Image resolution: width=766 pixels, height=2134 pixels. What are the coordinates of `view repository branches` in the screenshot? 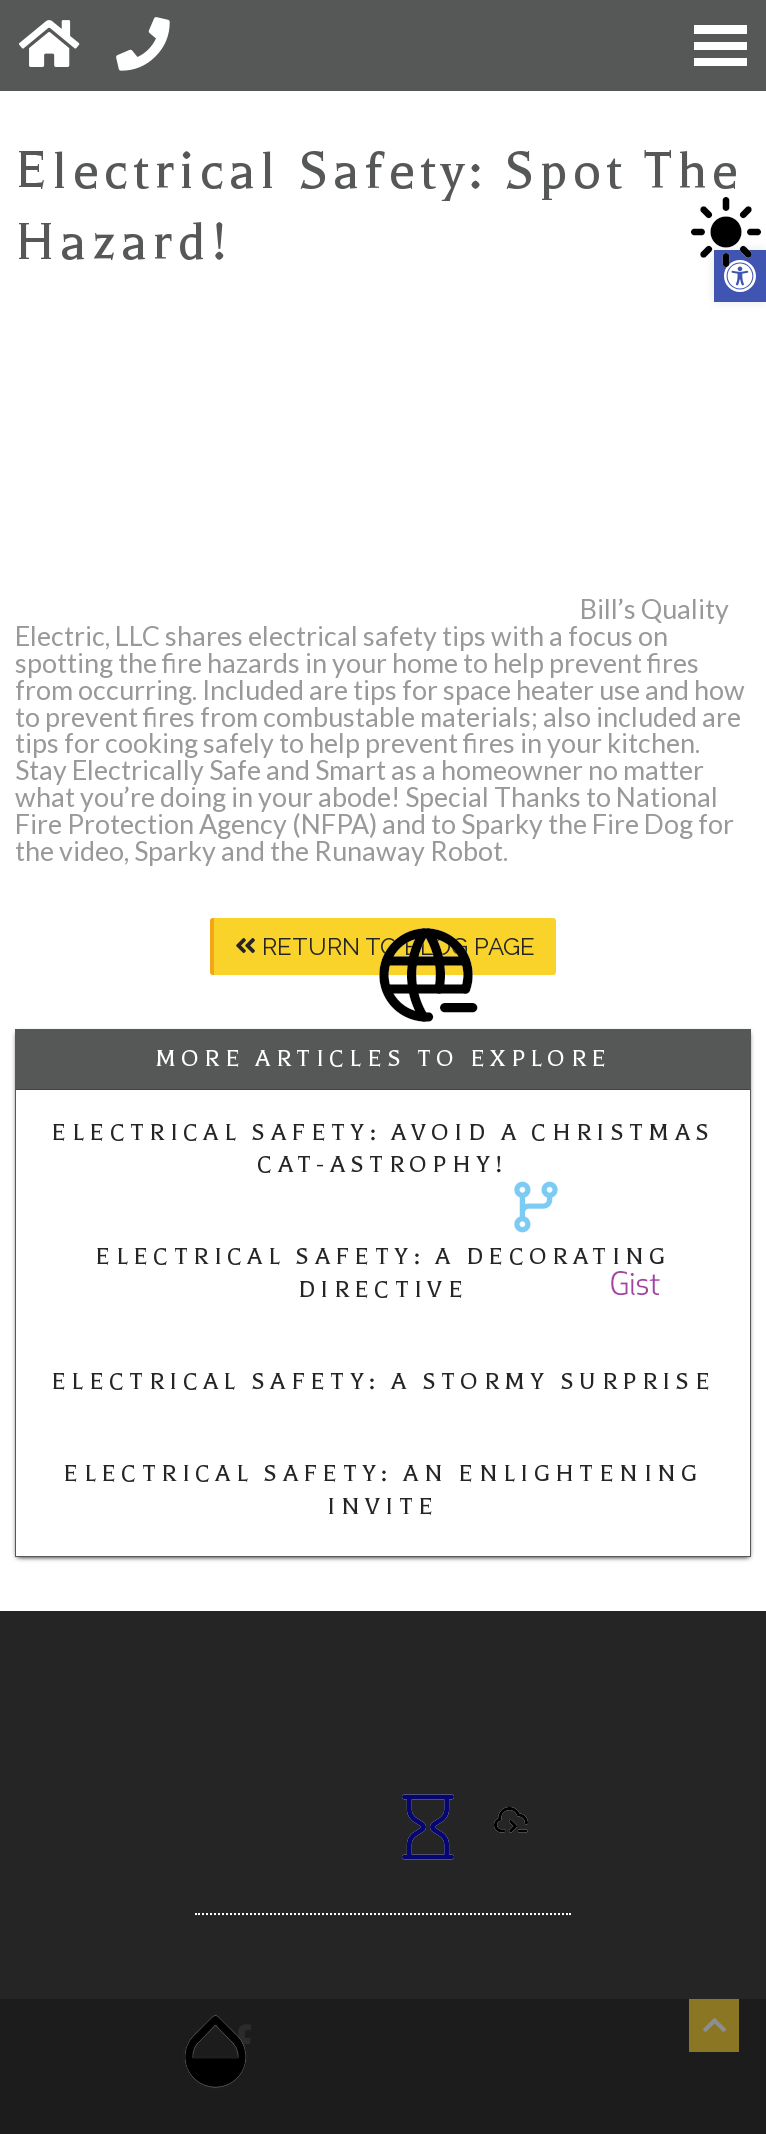 It's located at (536, 1207).